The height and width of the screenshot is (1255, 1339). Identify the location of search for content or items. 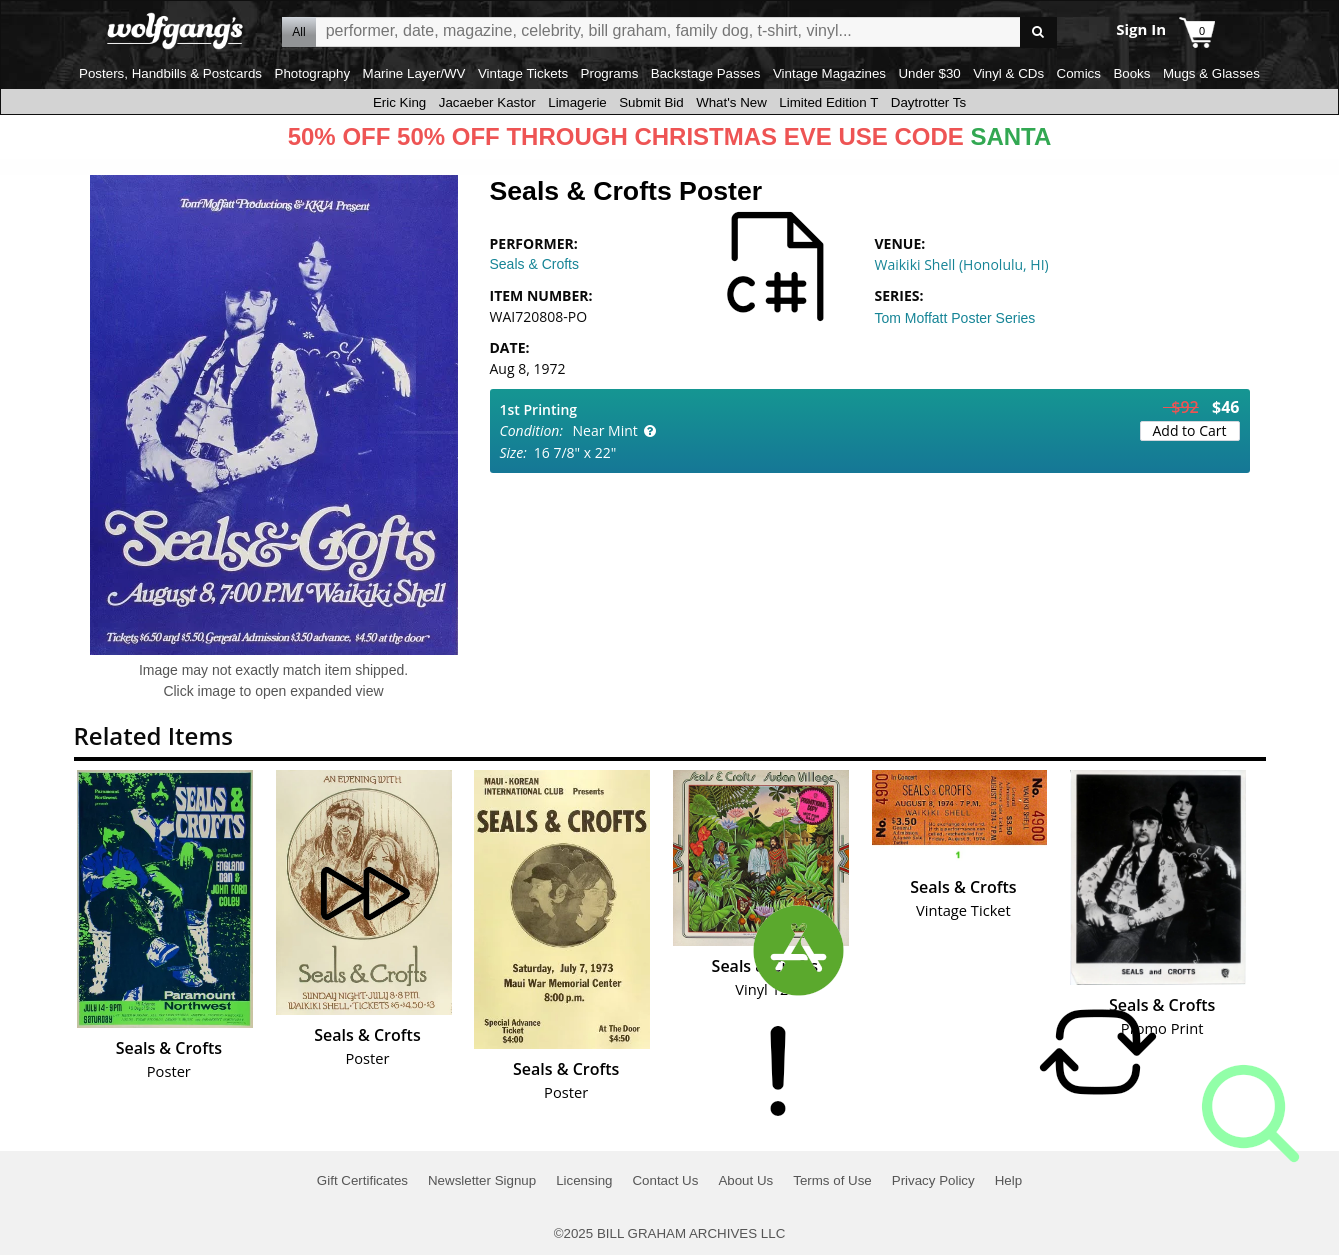
(1250, 1113).